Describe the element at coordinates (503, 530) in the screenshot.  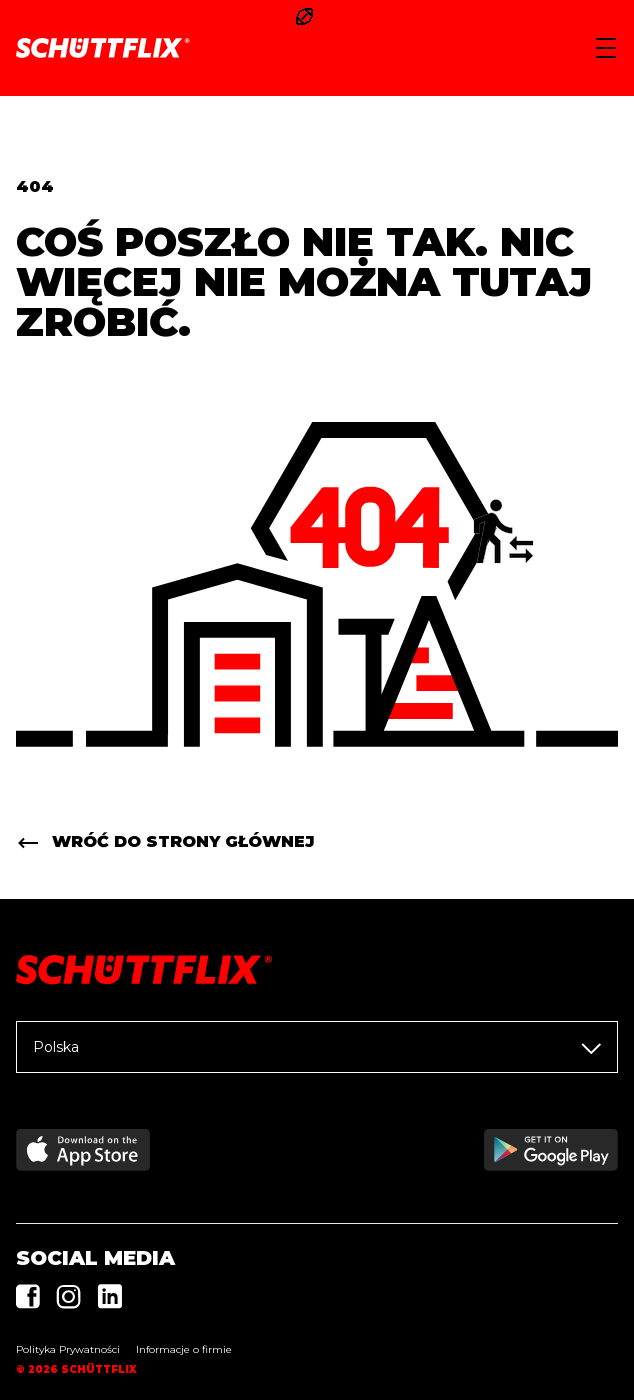
I see `transfer between transit lines at this station` at that location.